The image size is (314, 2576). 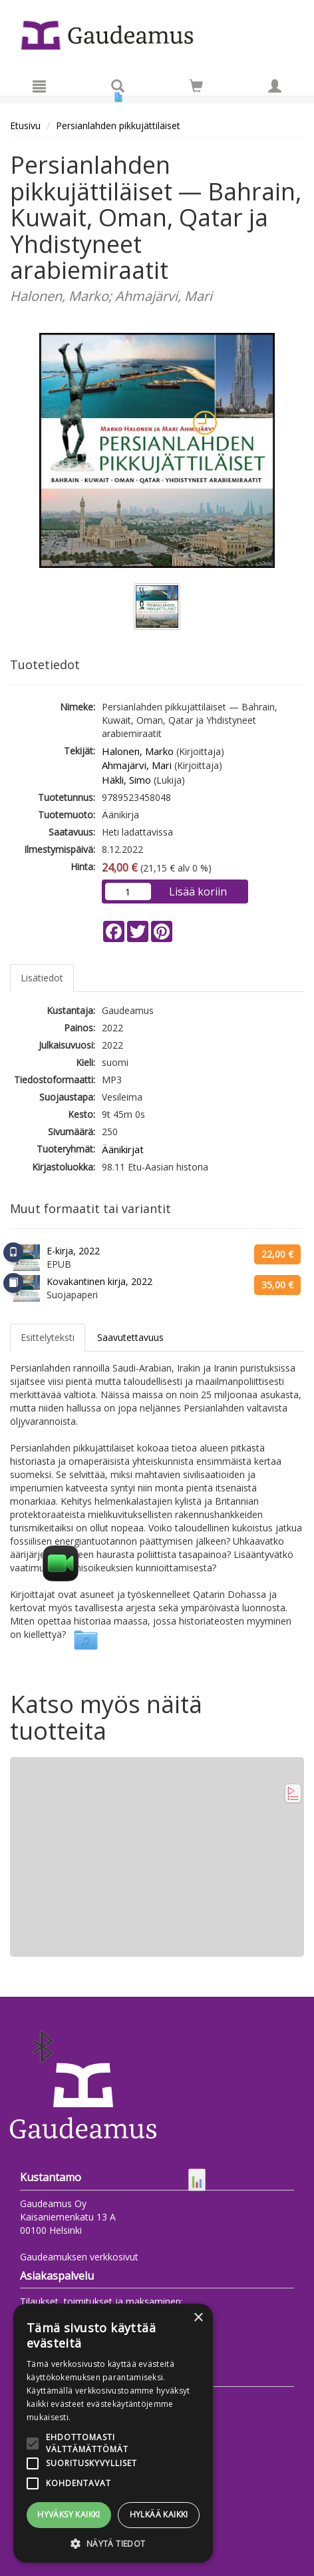 I want to click on open your music folder, so click(x=86, y=1640).